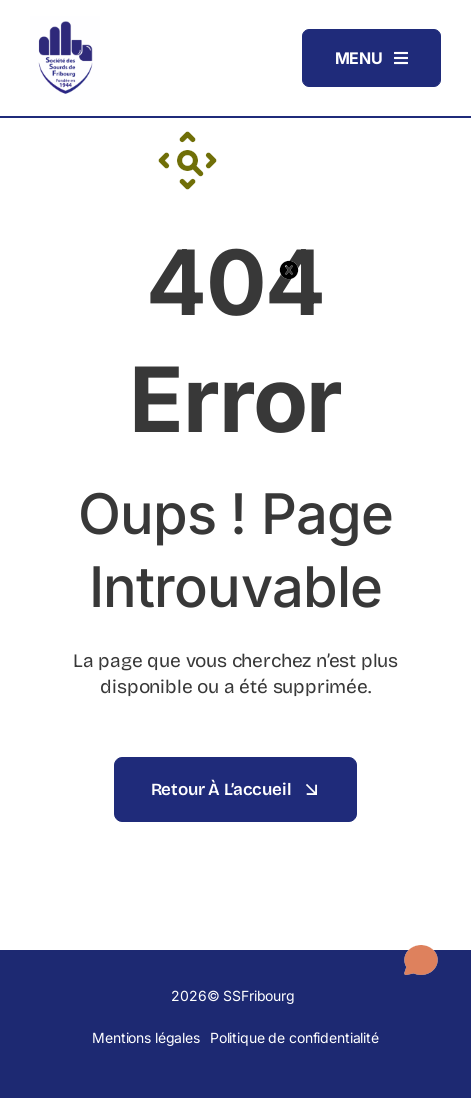 Image resolution: width=471 pixels, height=1098 pixels. What do you see at coordinates (289, 270) in the screenshot?
I see `xbox x button icon` at bounding box center [289, 270].